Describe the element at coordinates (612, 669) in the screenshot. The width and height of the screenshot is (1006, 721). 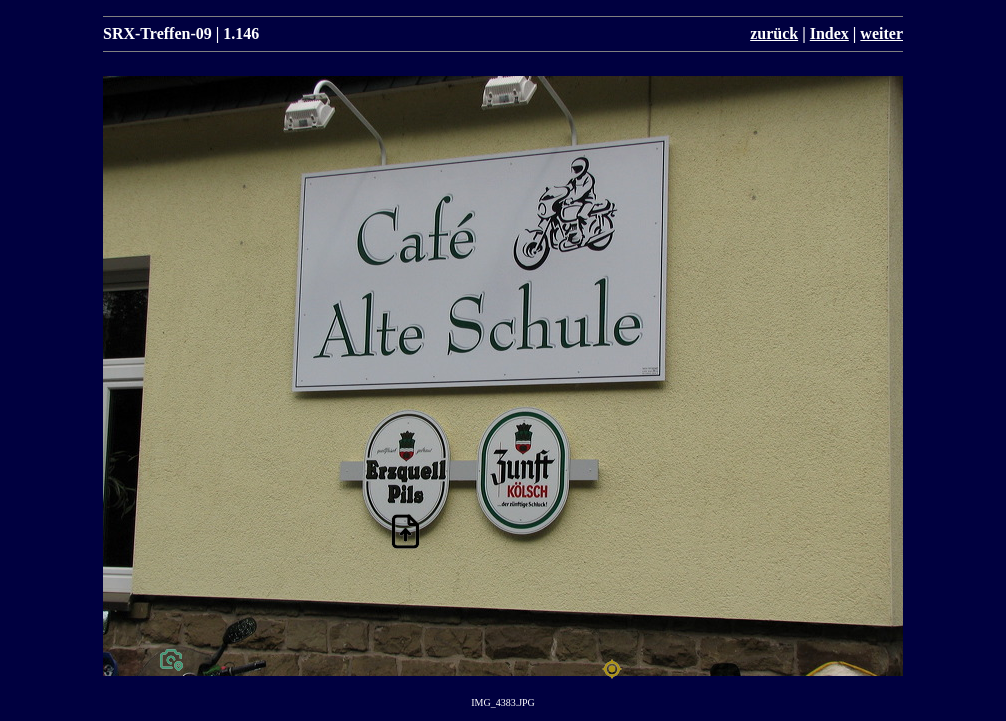
I see `center map on current location` at that location.